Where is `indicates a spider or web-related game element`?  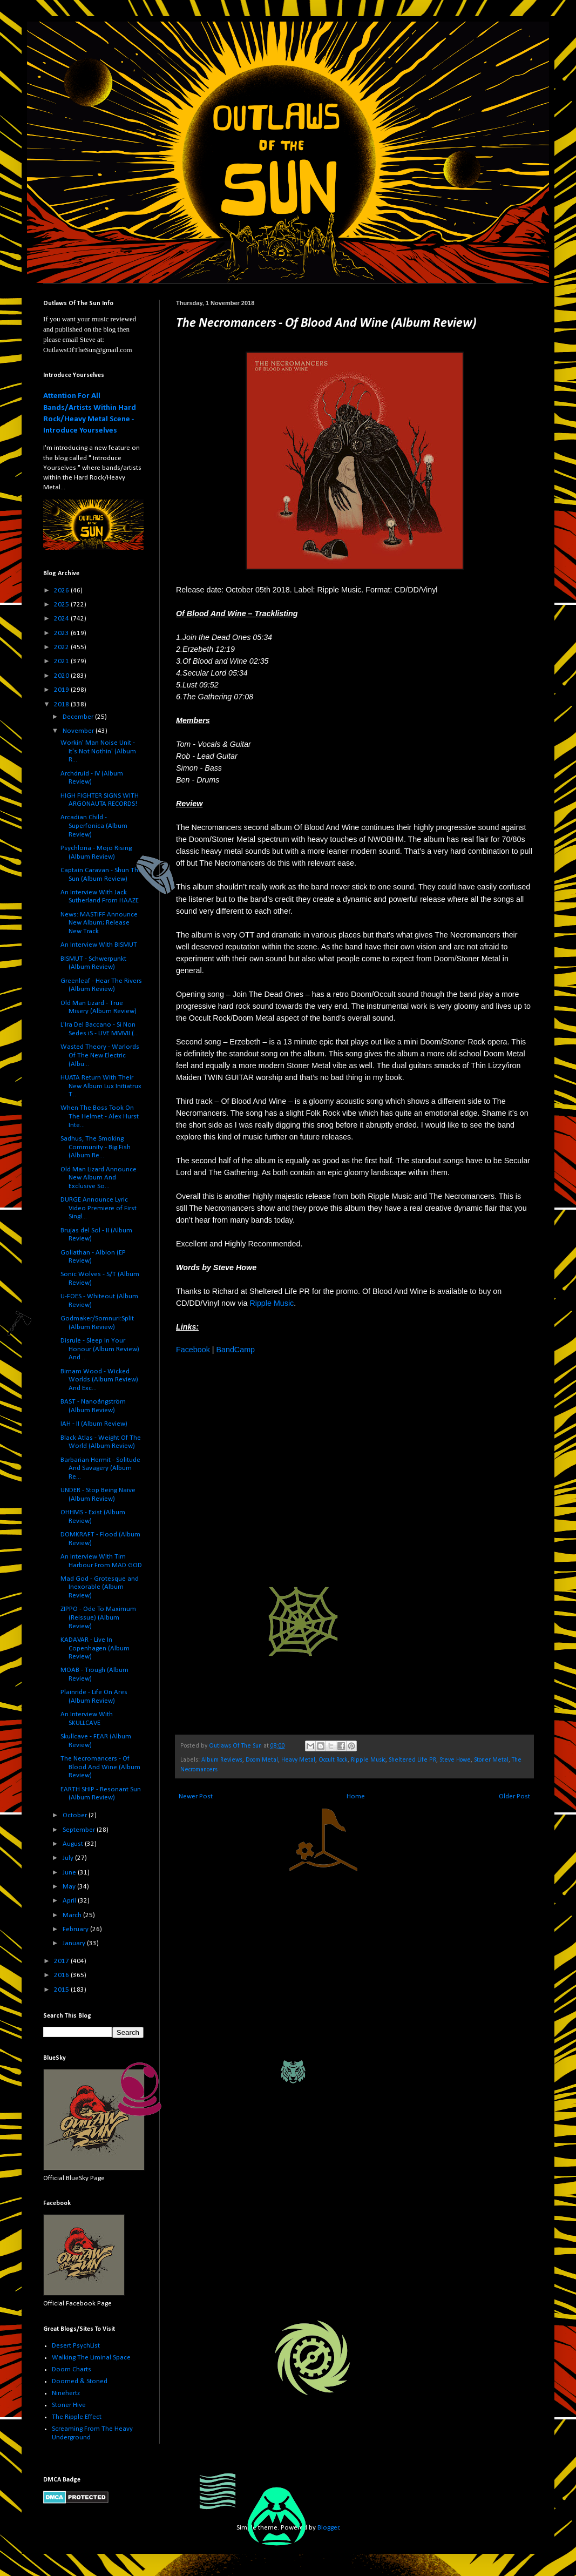 indicates a spider or web-related game element is located at coordinates (303, 1621).